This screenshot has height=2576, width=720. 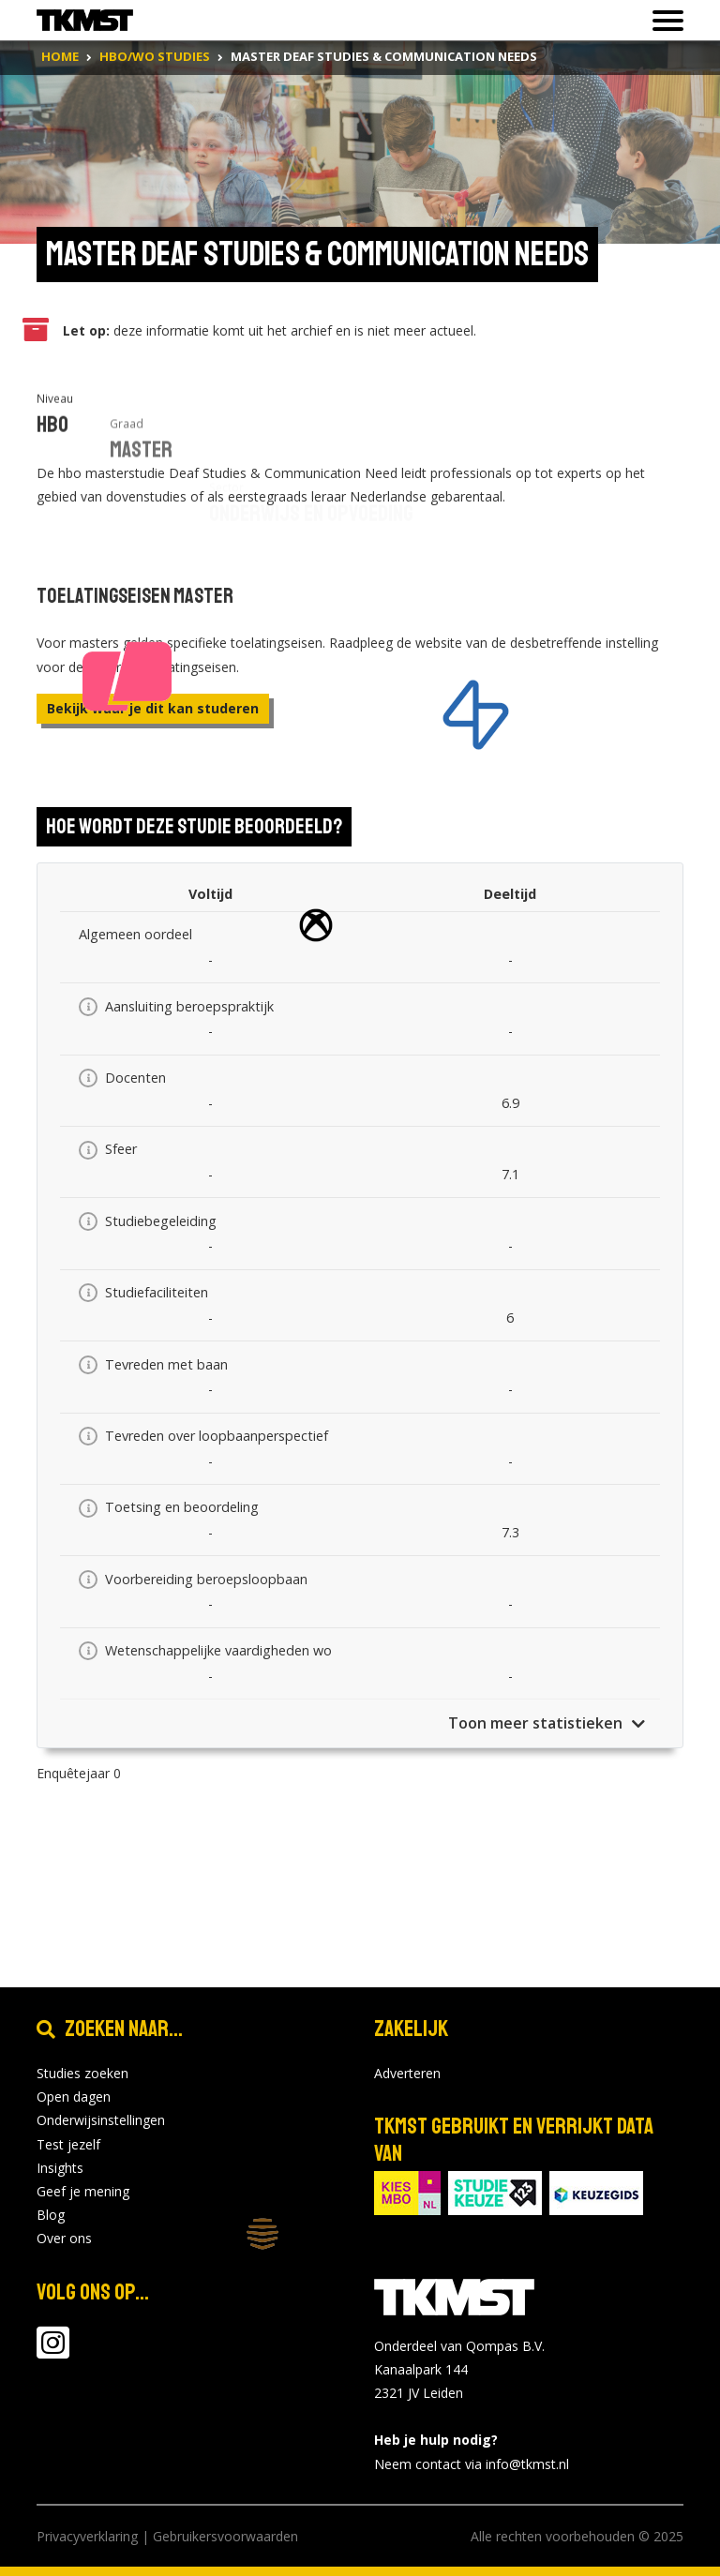 What do you see at coordinates (316, 925) in the screenshot?
I see `open Xbox app or gaming services` at bounding box center [316, 925].